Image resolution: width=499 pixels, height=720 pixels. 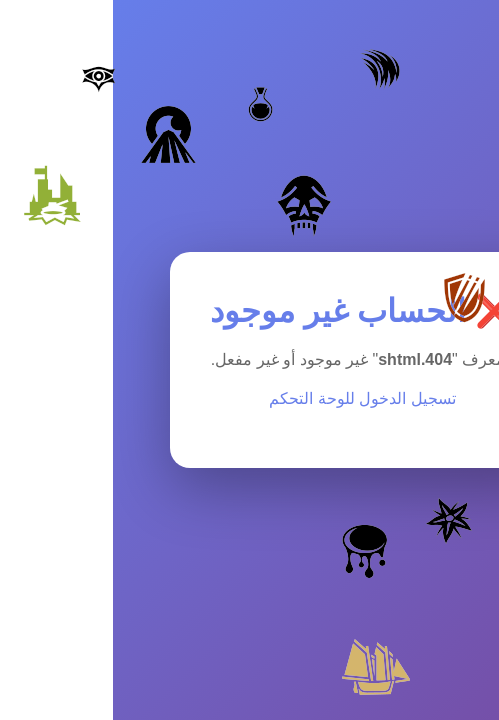 I want to click on indicates a wound or injury status effect, so click(x=380, y=69).